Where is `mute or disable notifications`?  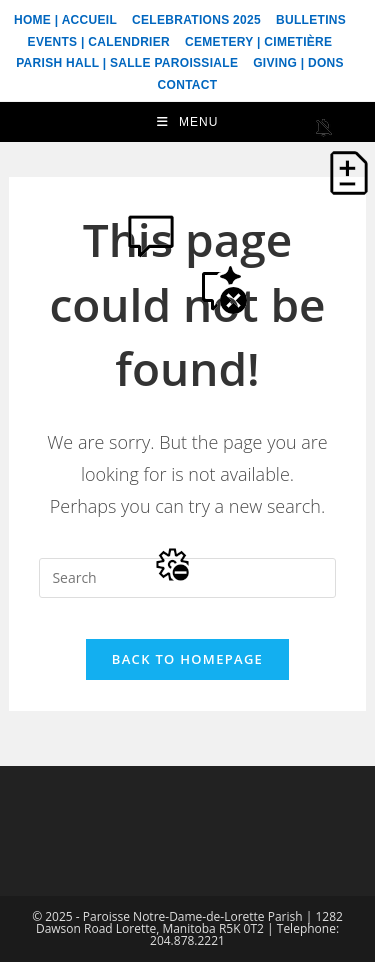
mute or disable notifications is located at coordinates (323, 127).